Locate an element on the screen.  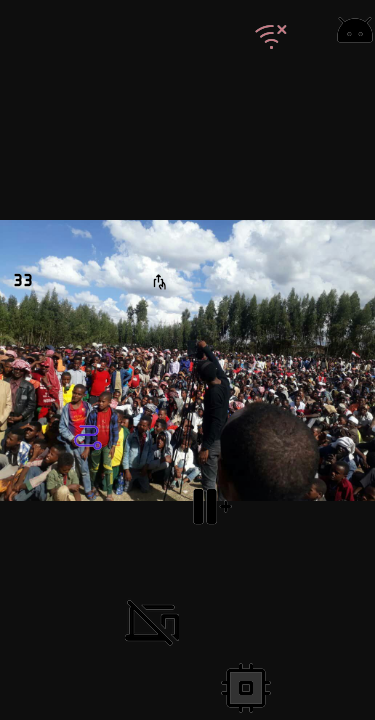
indicates item number 33 in a list or sequence is located at coordinates (23, 280).